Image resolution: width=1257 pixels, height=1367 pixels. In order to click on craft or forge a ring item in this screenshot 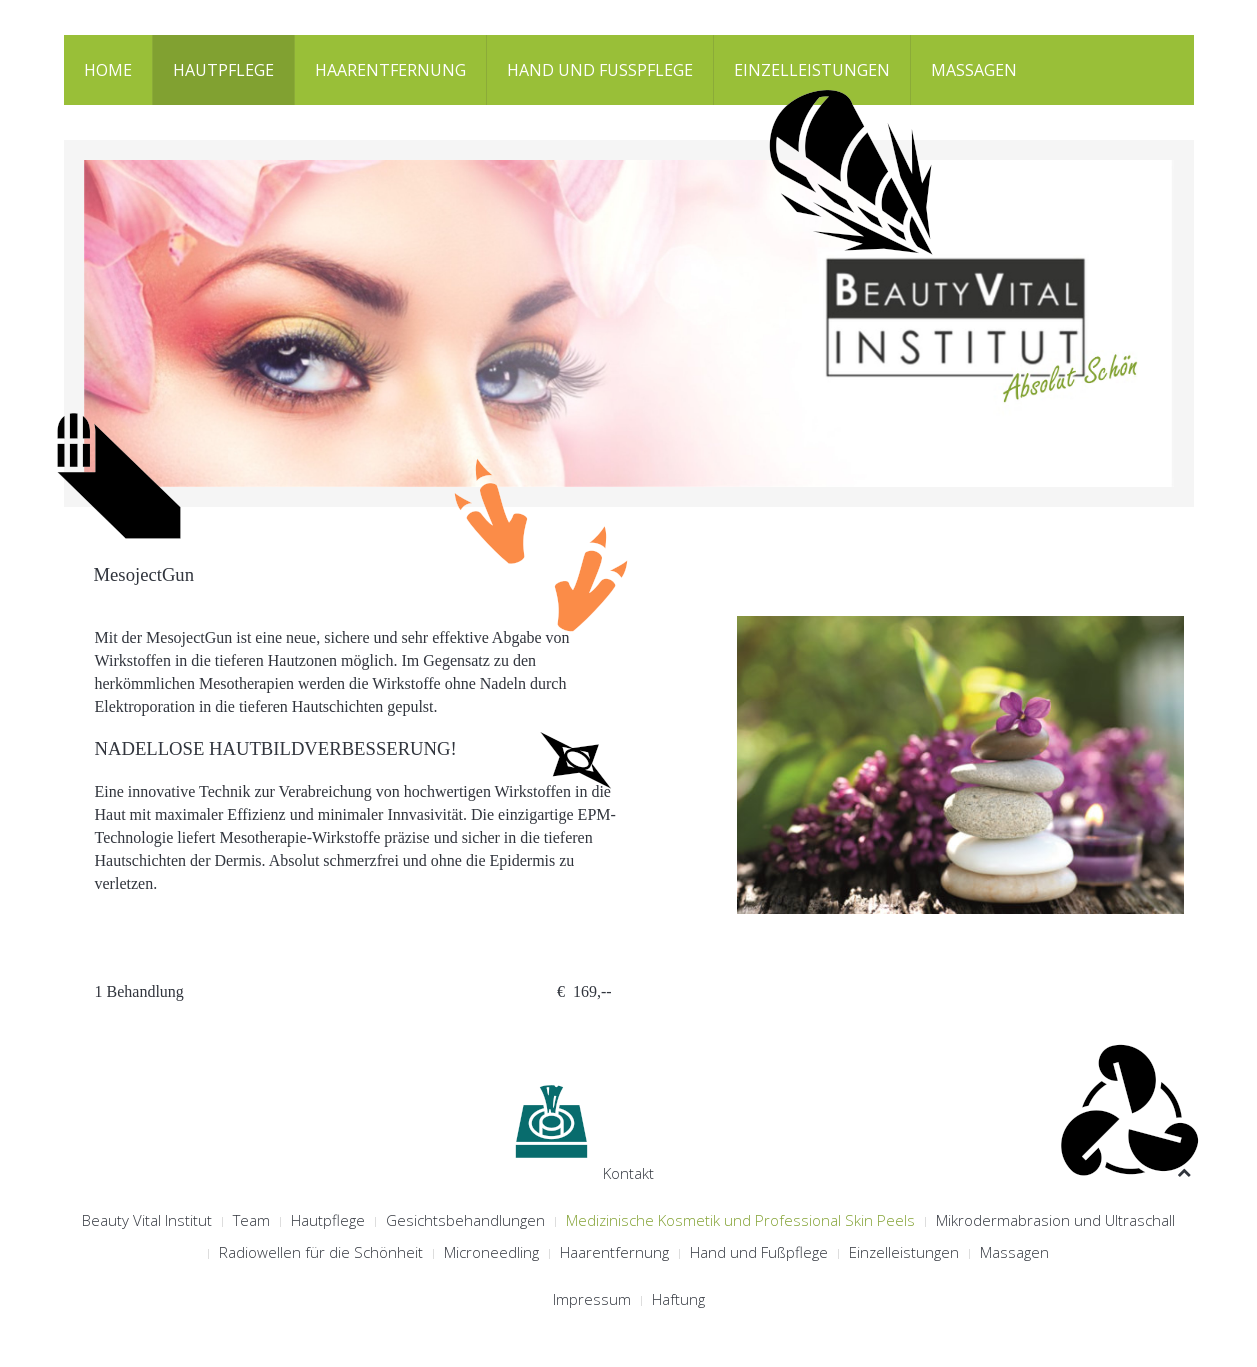, I will do `click(551, 1119)`.